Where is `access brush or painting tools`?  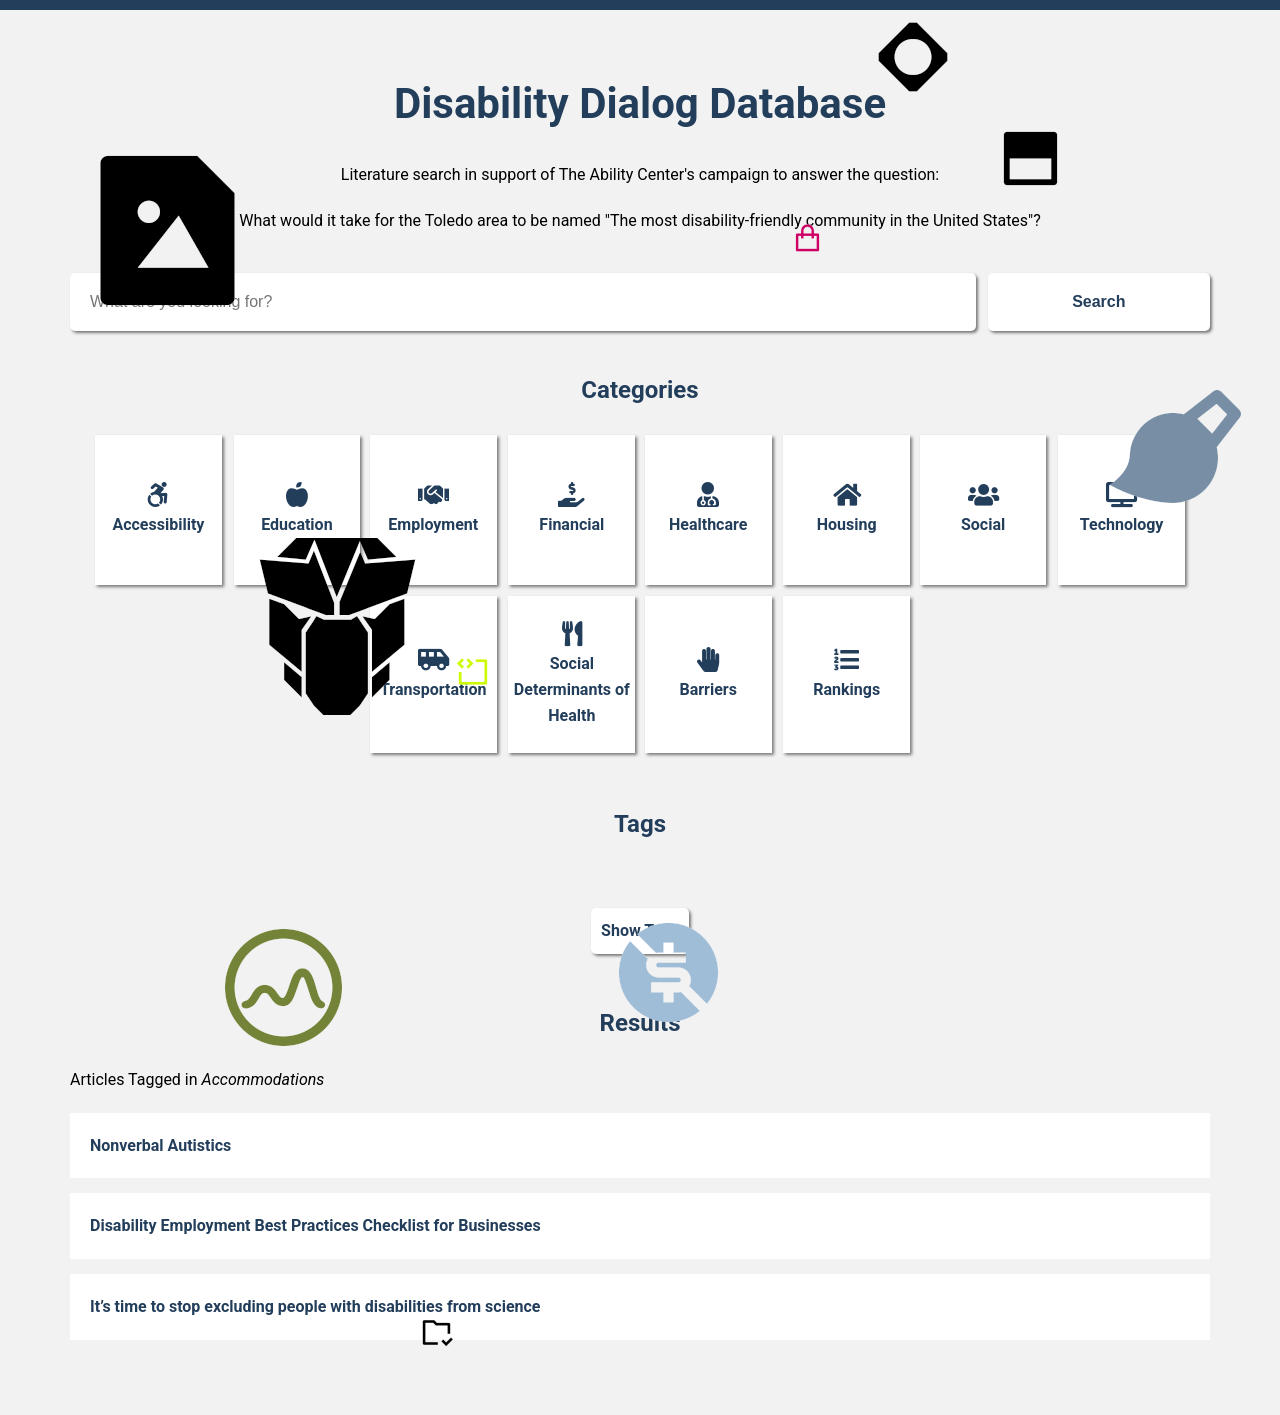
access brush or painting tools is located at coordinates (1176, 449).